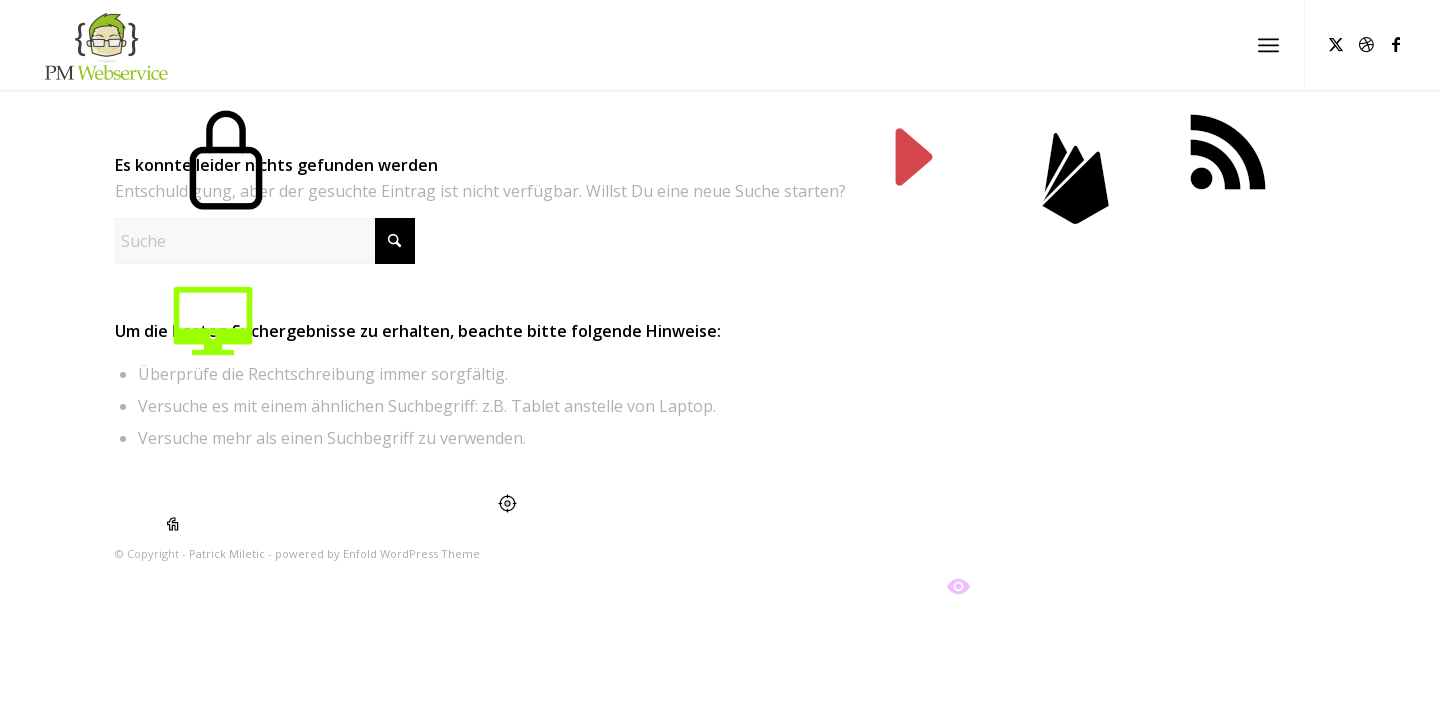 This screenshot has width=1440, height=720. What do you see at coordinates (213, 321) in the screenshot?
I see `switch to desktop view` at bounding box center [213, 321].